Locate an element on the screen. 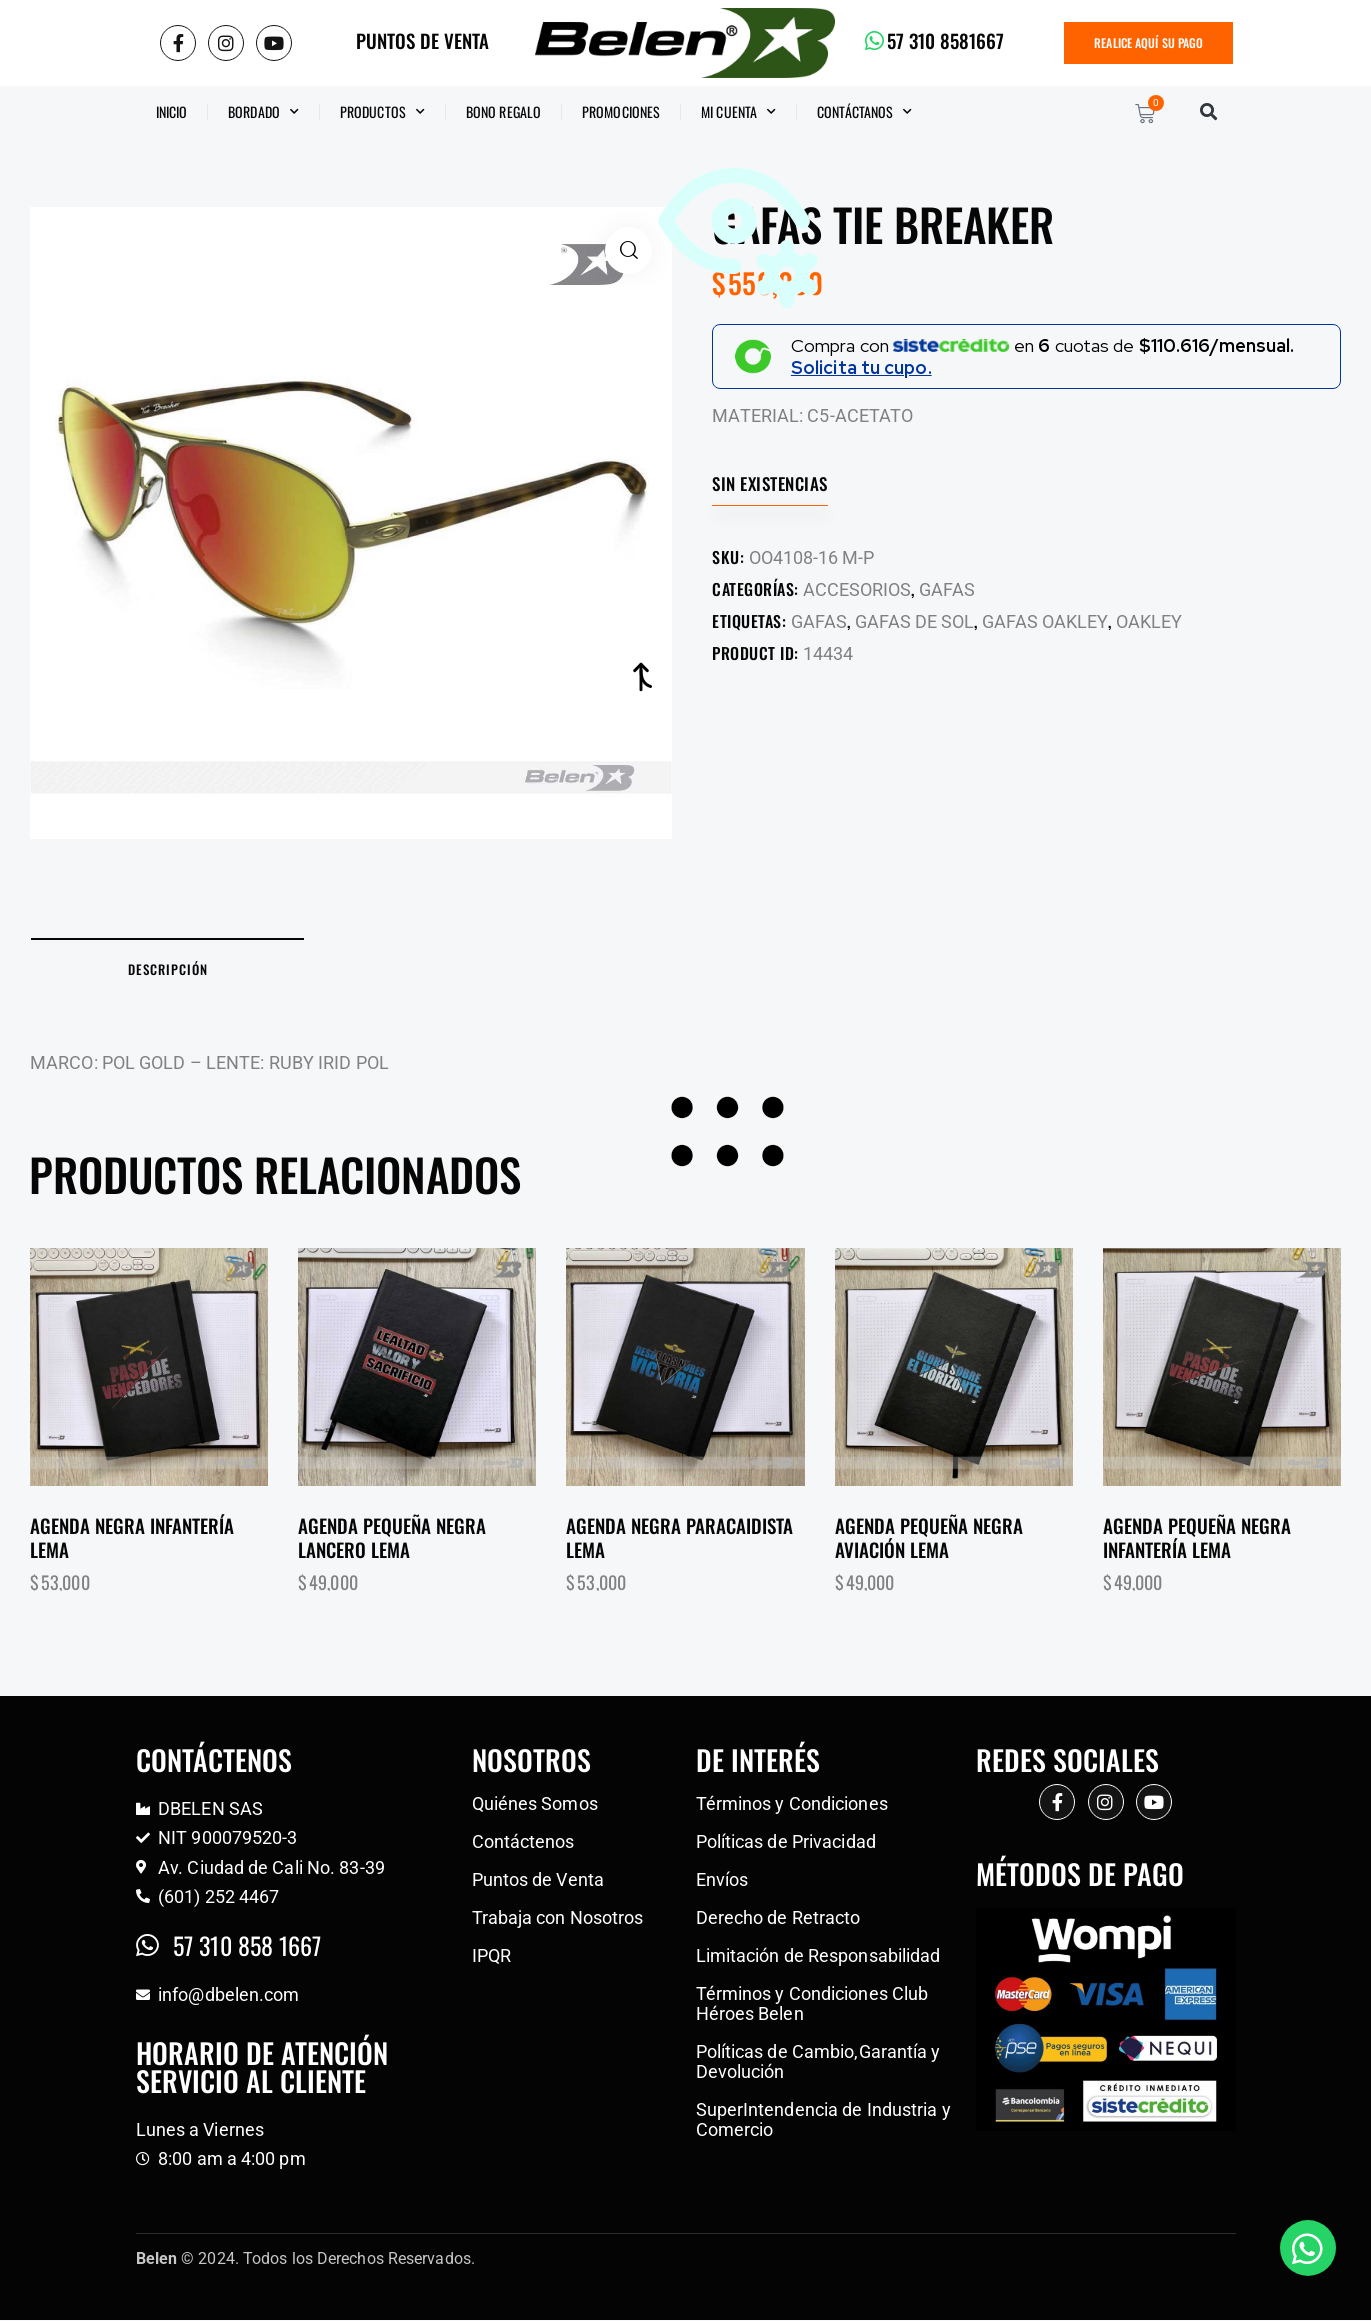 This screenshot has height=2321, width=1371. manage visibility settings is located at coordinates (734, 221).